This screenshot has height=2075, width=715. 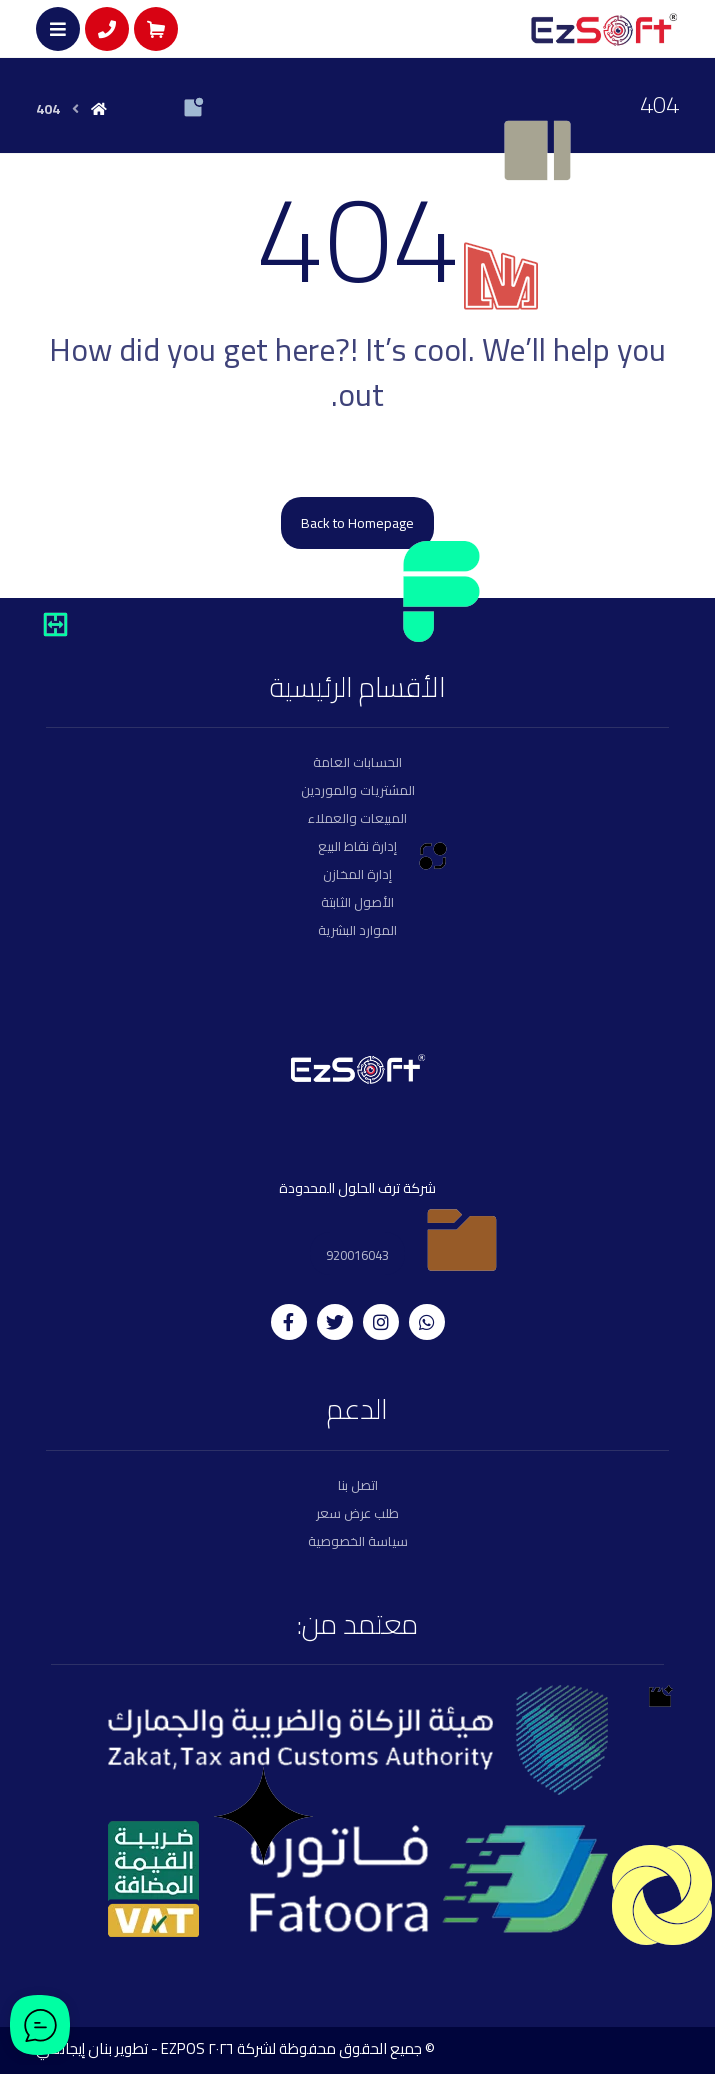 I want to click on split table cells horizontally, so click(x=55, y=624).